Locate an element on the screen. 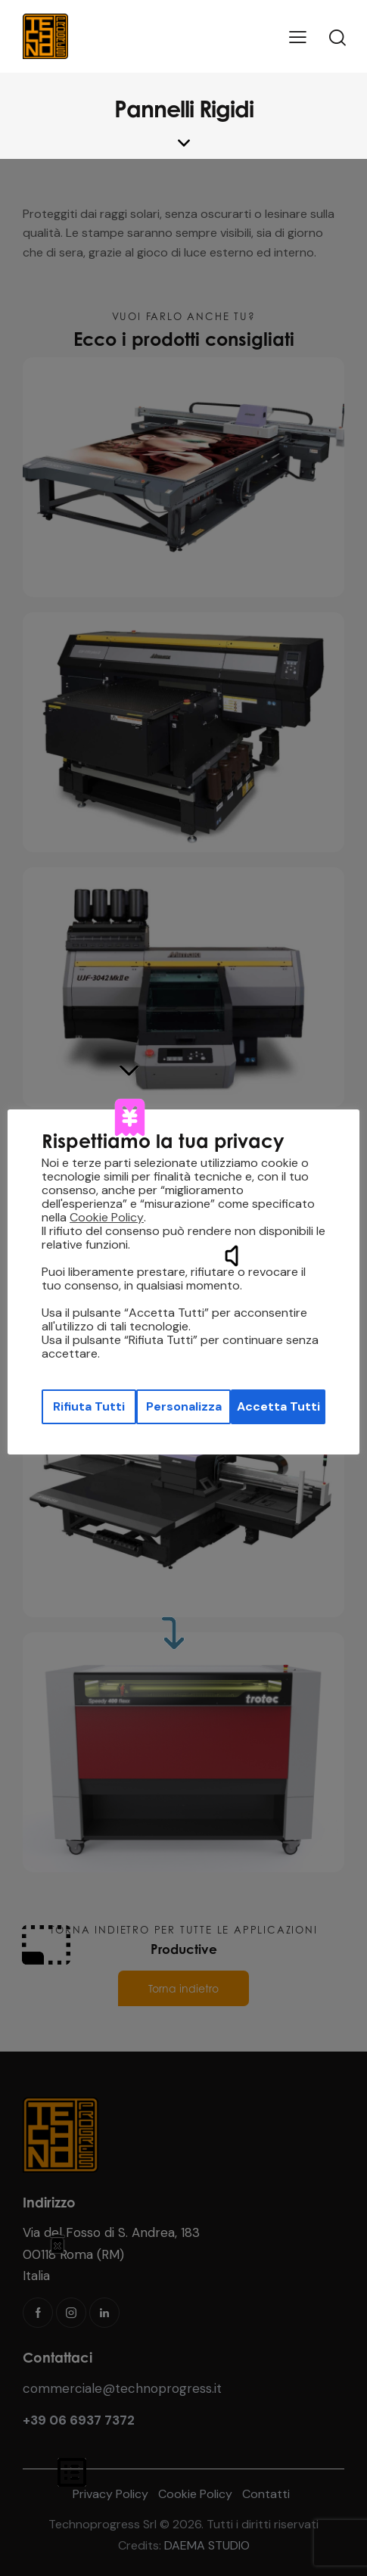 Image resolution: width=367 pixels, height=2576 pixels. permanently delete an item is located at coordinates (58, 2244).